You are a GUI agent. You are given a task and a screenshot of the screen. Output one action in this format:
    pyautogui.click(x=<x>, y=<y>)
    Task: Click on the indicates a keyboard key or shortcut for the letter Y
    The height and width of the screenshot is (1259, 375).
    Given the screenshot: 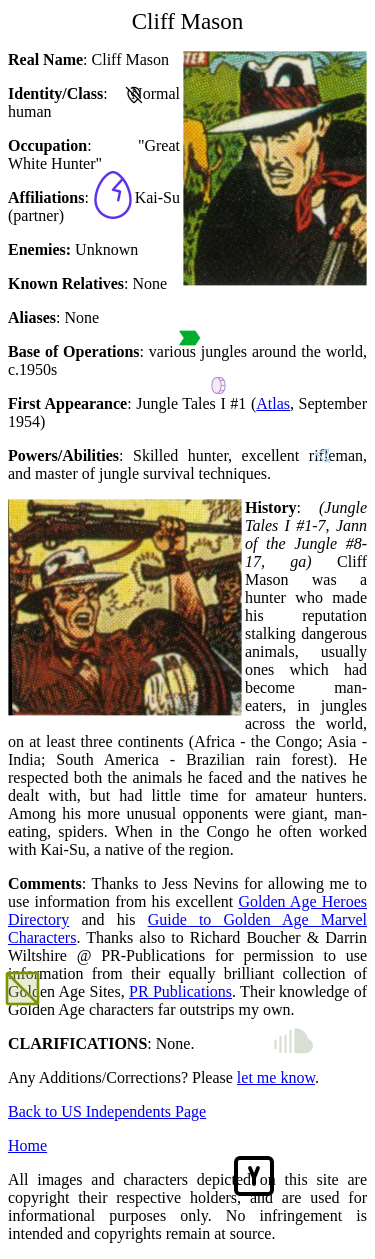 What is the action you would take?
    pyautogui.click(x=254, y=1176)
    